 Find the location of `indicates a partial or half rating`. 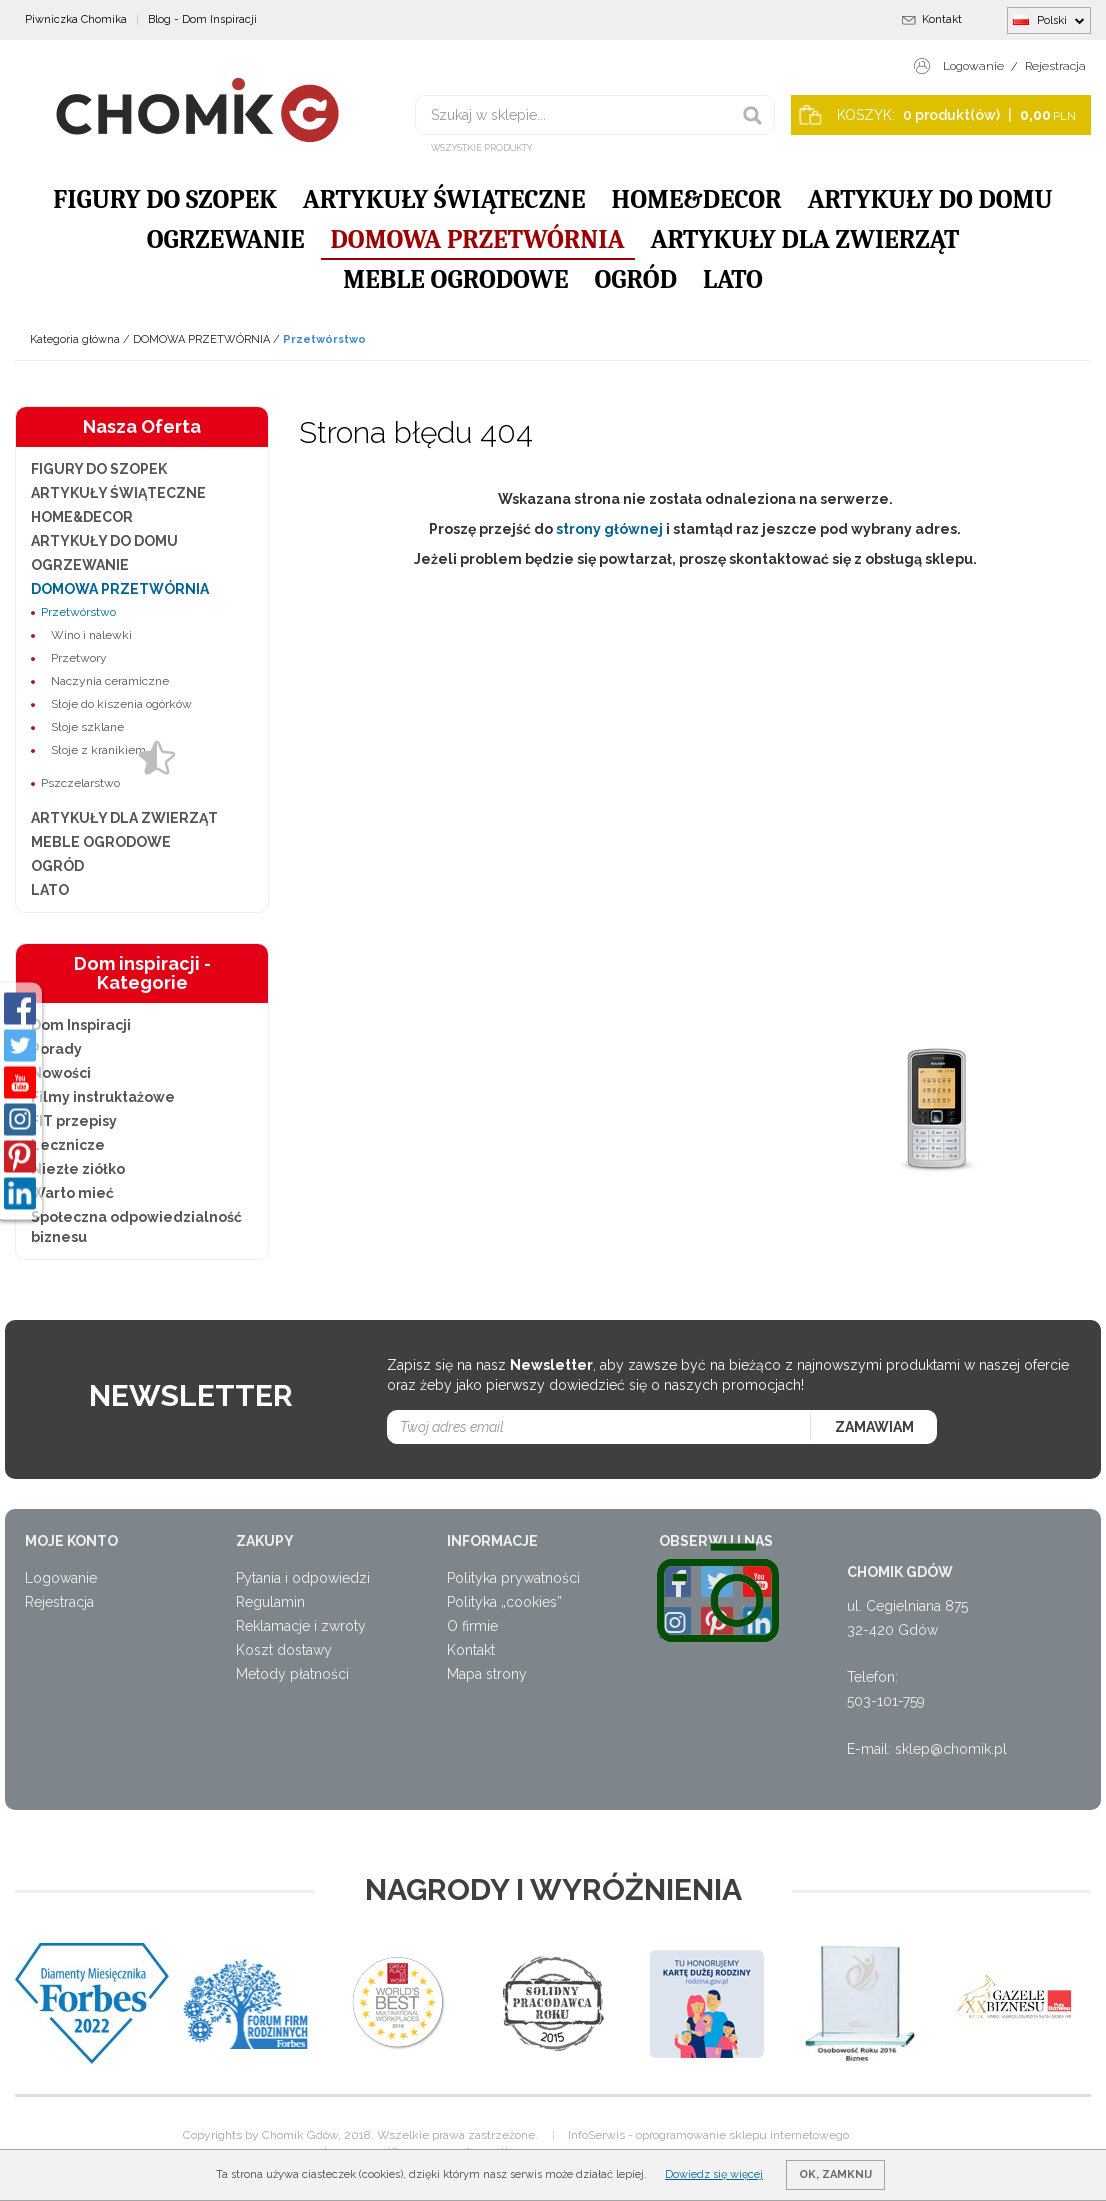

indicates a partial or half rating is located at coordinates (157, 759).